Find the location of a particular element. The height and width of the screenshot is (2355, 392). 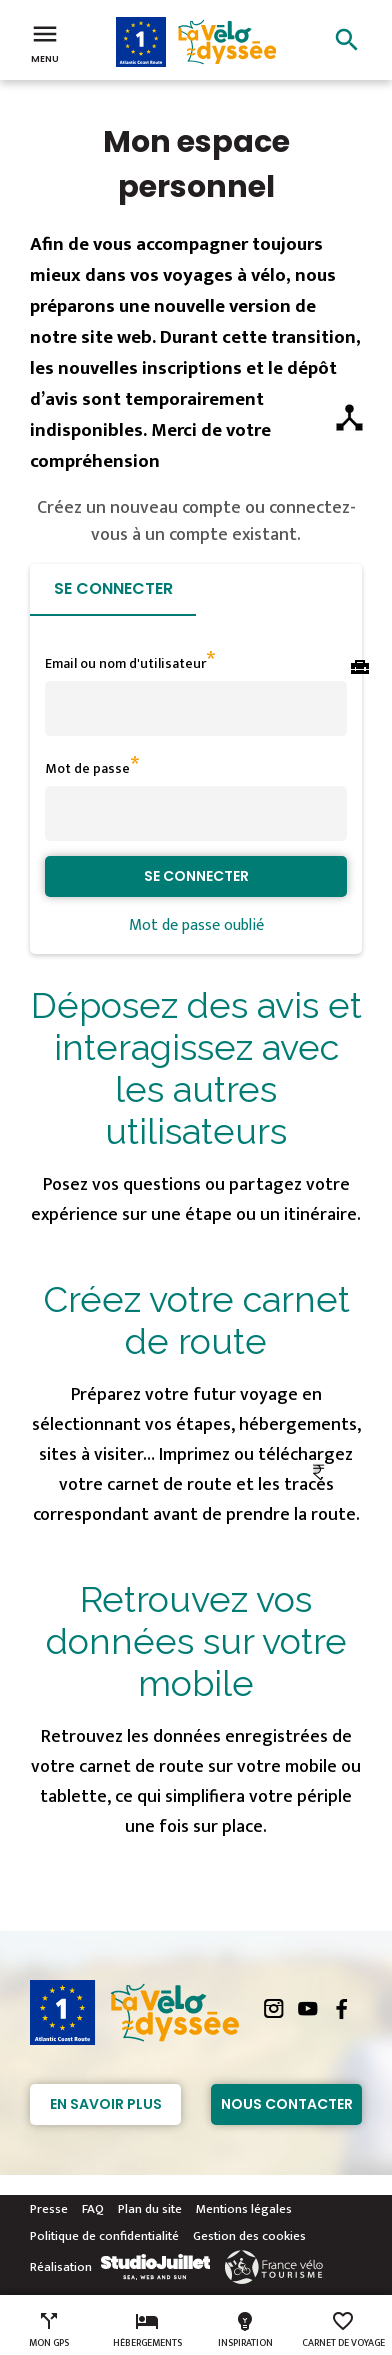

access home repair services is located at coordinates (360, 667).